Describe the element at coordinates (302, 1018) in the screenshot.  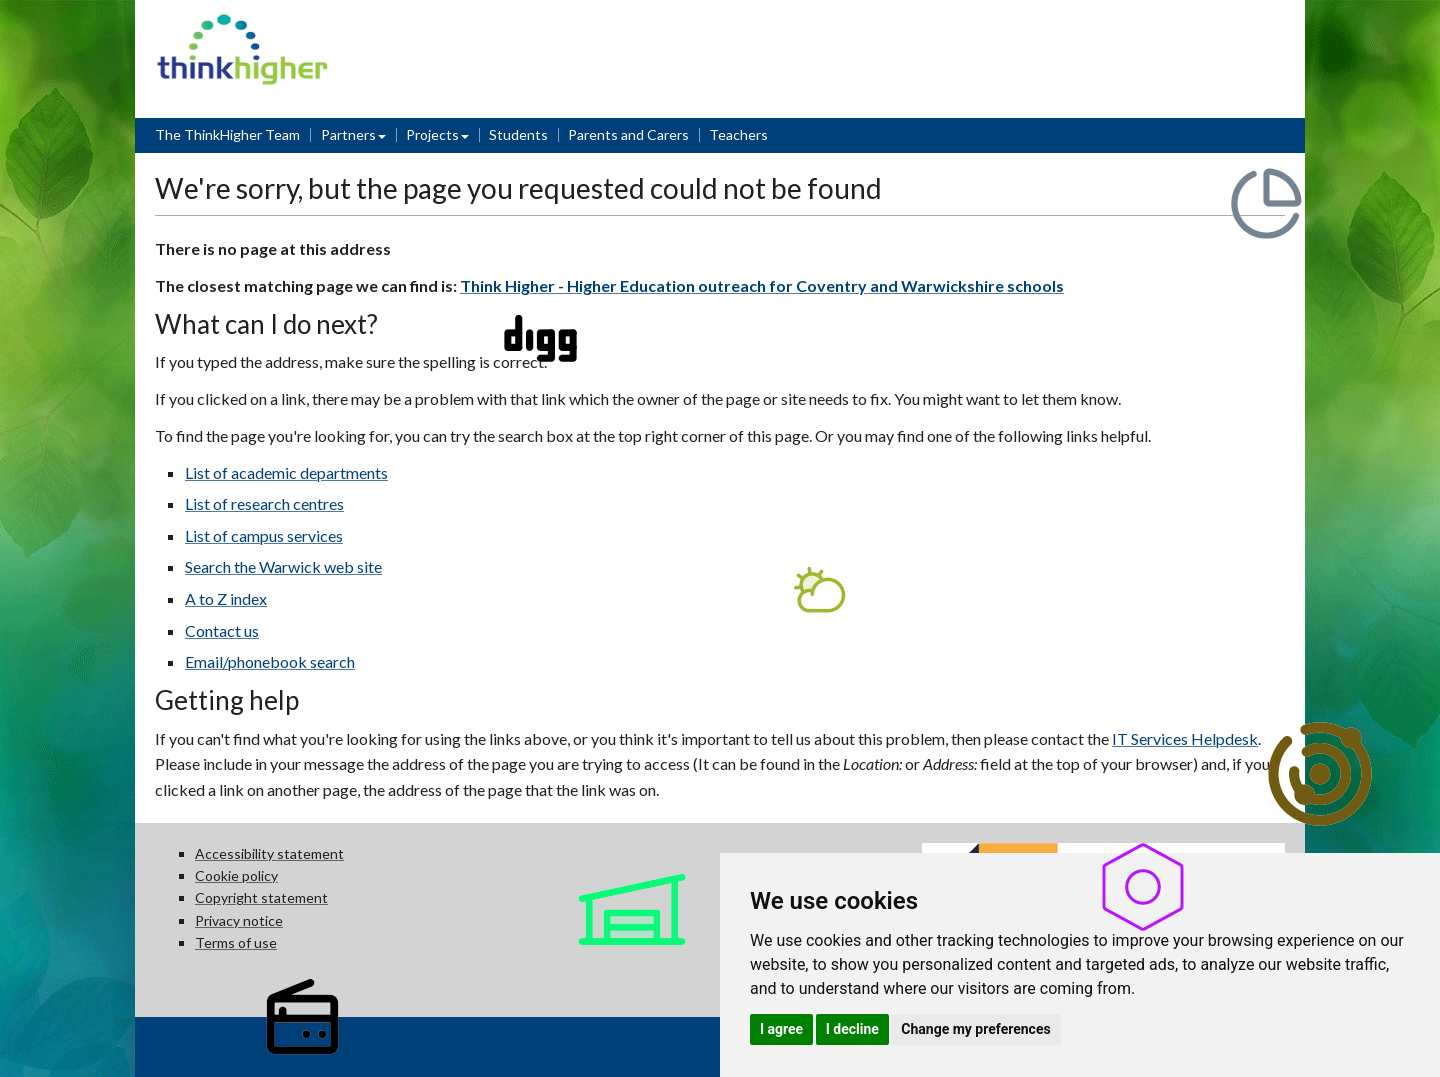
I see `open radio or audio streaming app` at that location.